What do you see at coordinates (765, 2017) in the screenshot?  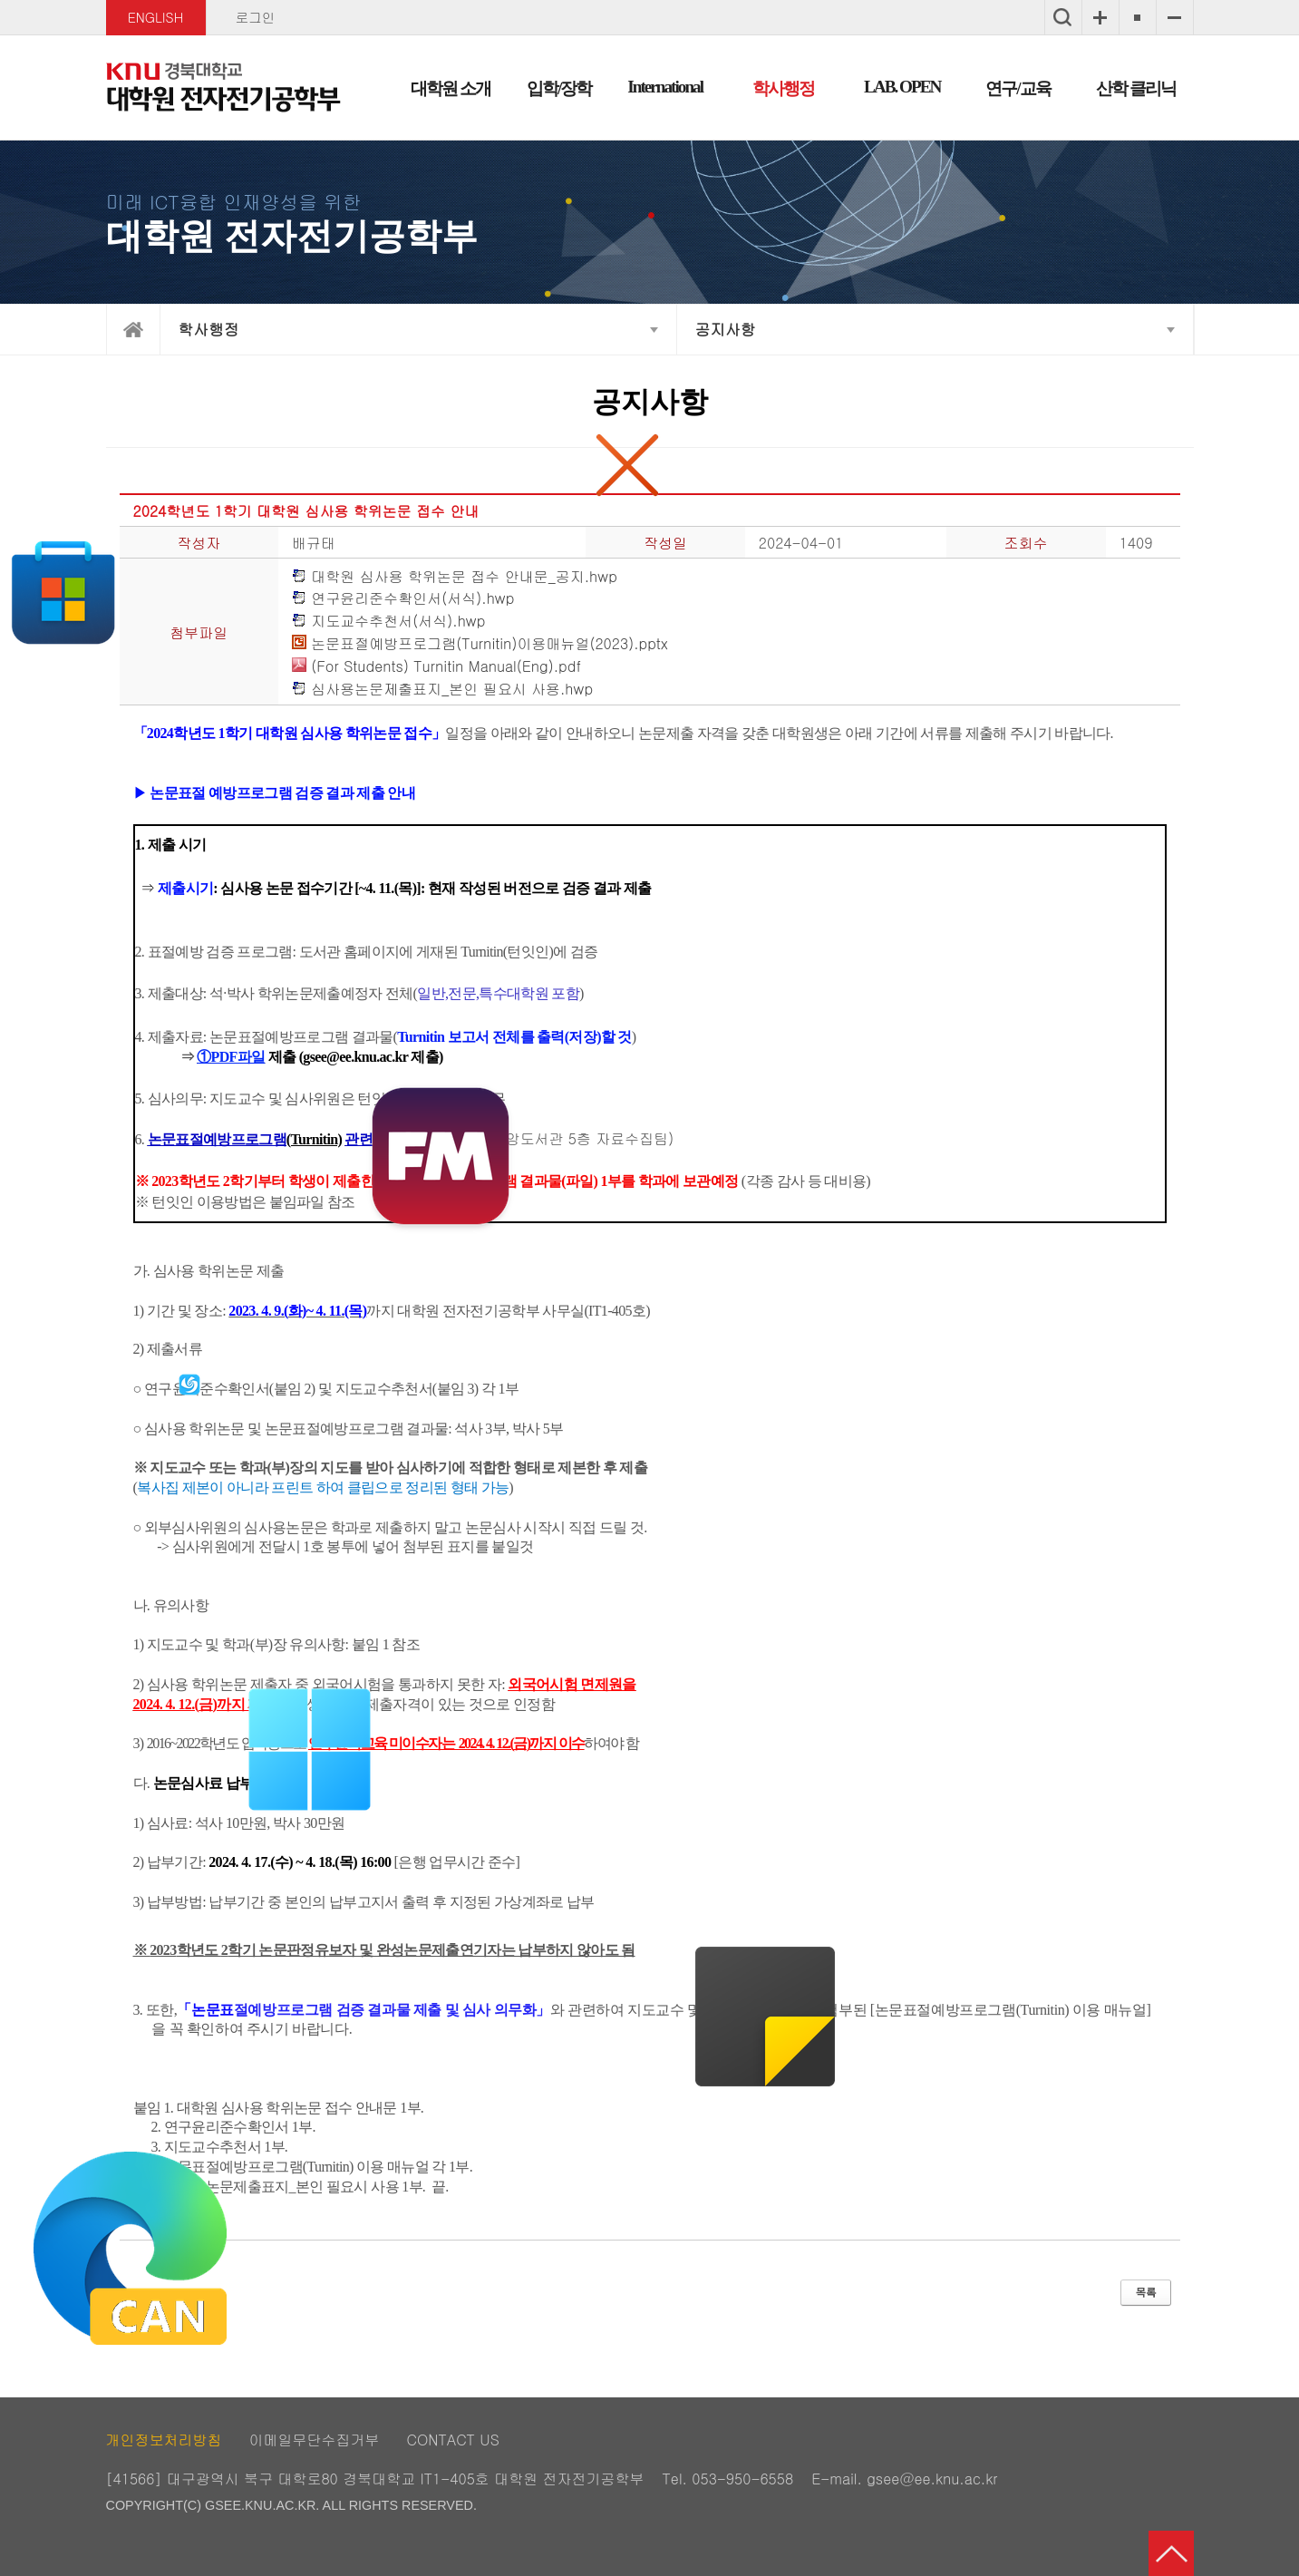 I see `open sticky notes app` at bounding box center [765, 2017].